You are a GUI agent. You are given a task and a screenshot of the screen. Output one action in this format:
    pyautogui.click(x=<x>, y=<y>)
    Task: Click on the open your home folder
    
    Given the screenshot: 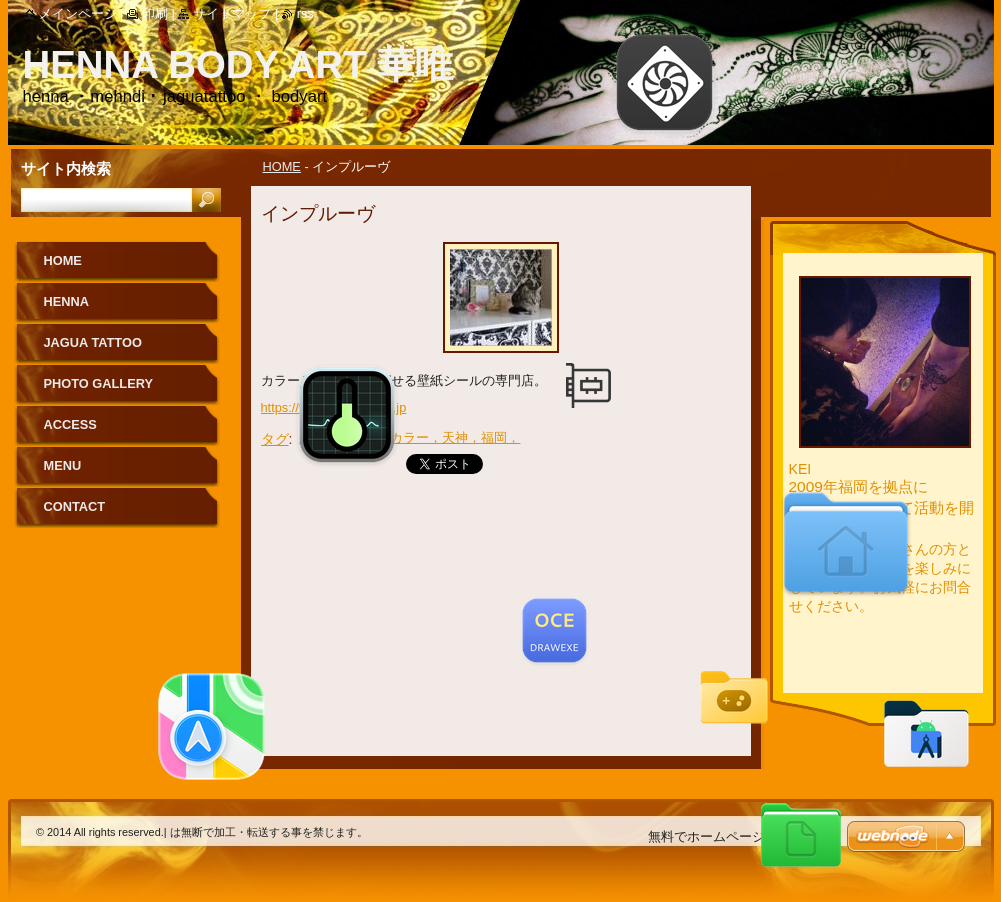 What is the action you would take?
    pyautogui.click(x=846, y=542)
    